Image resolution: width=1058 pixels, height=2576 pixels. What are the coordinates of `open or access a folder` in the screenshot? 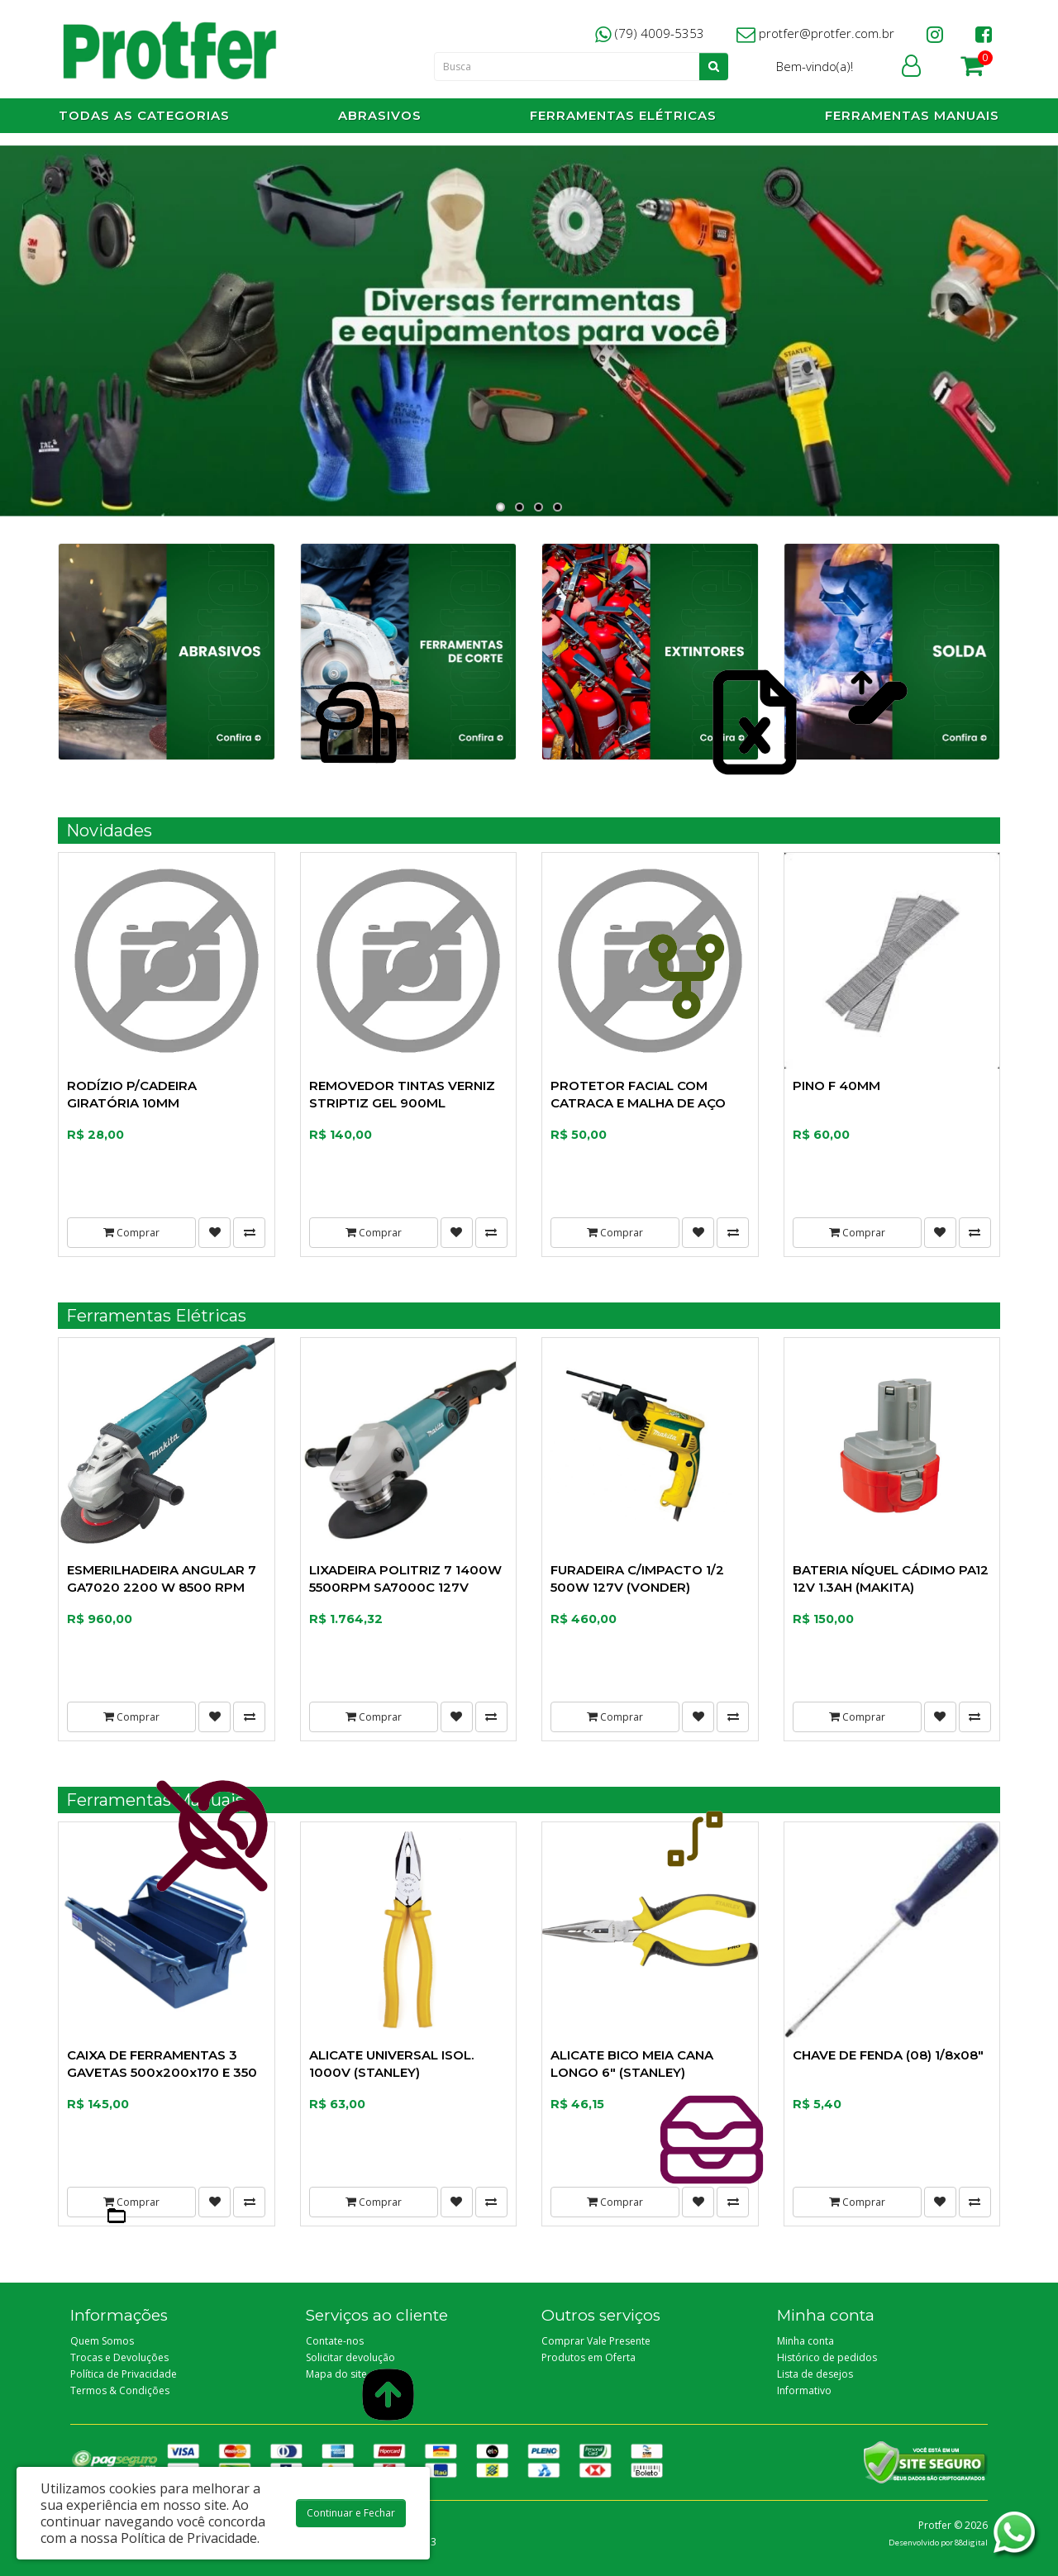 It's located at (117, 2216).